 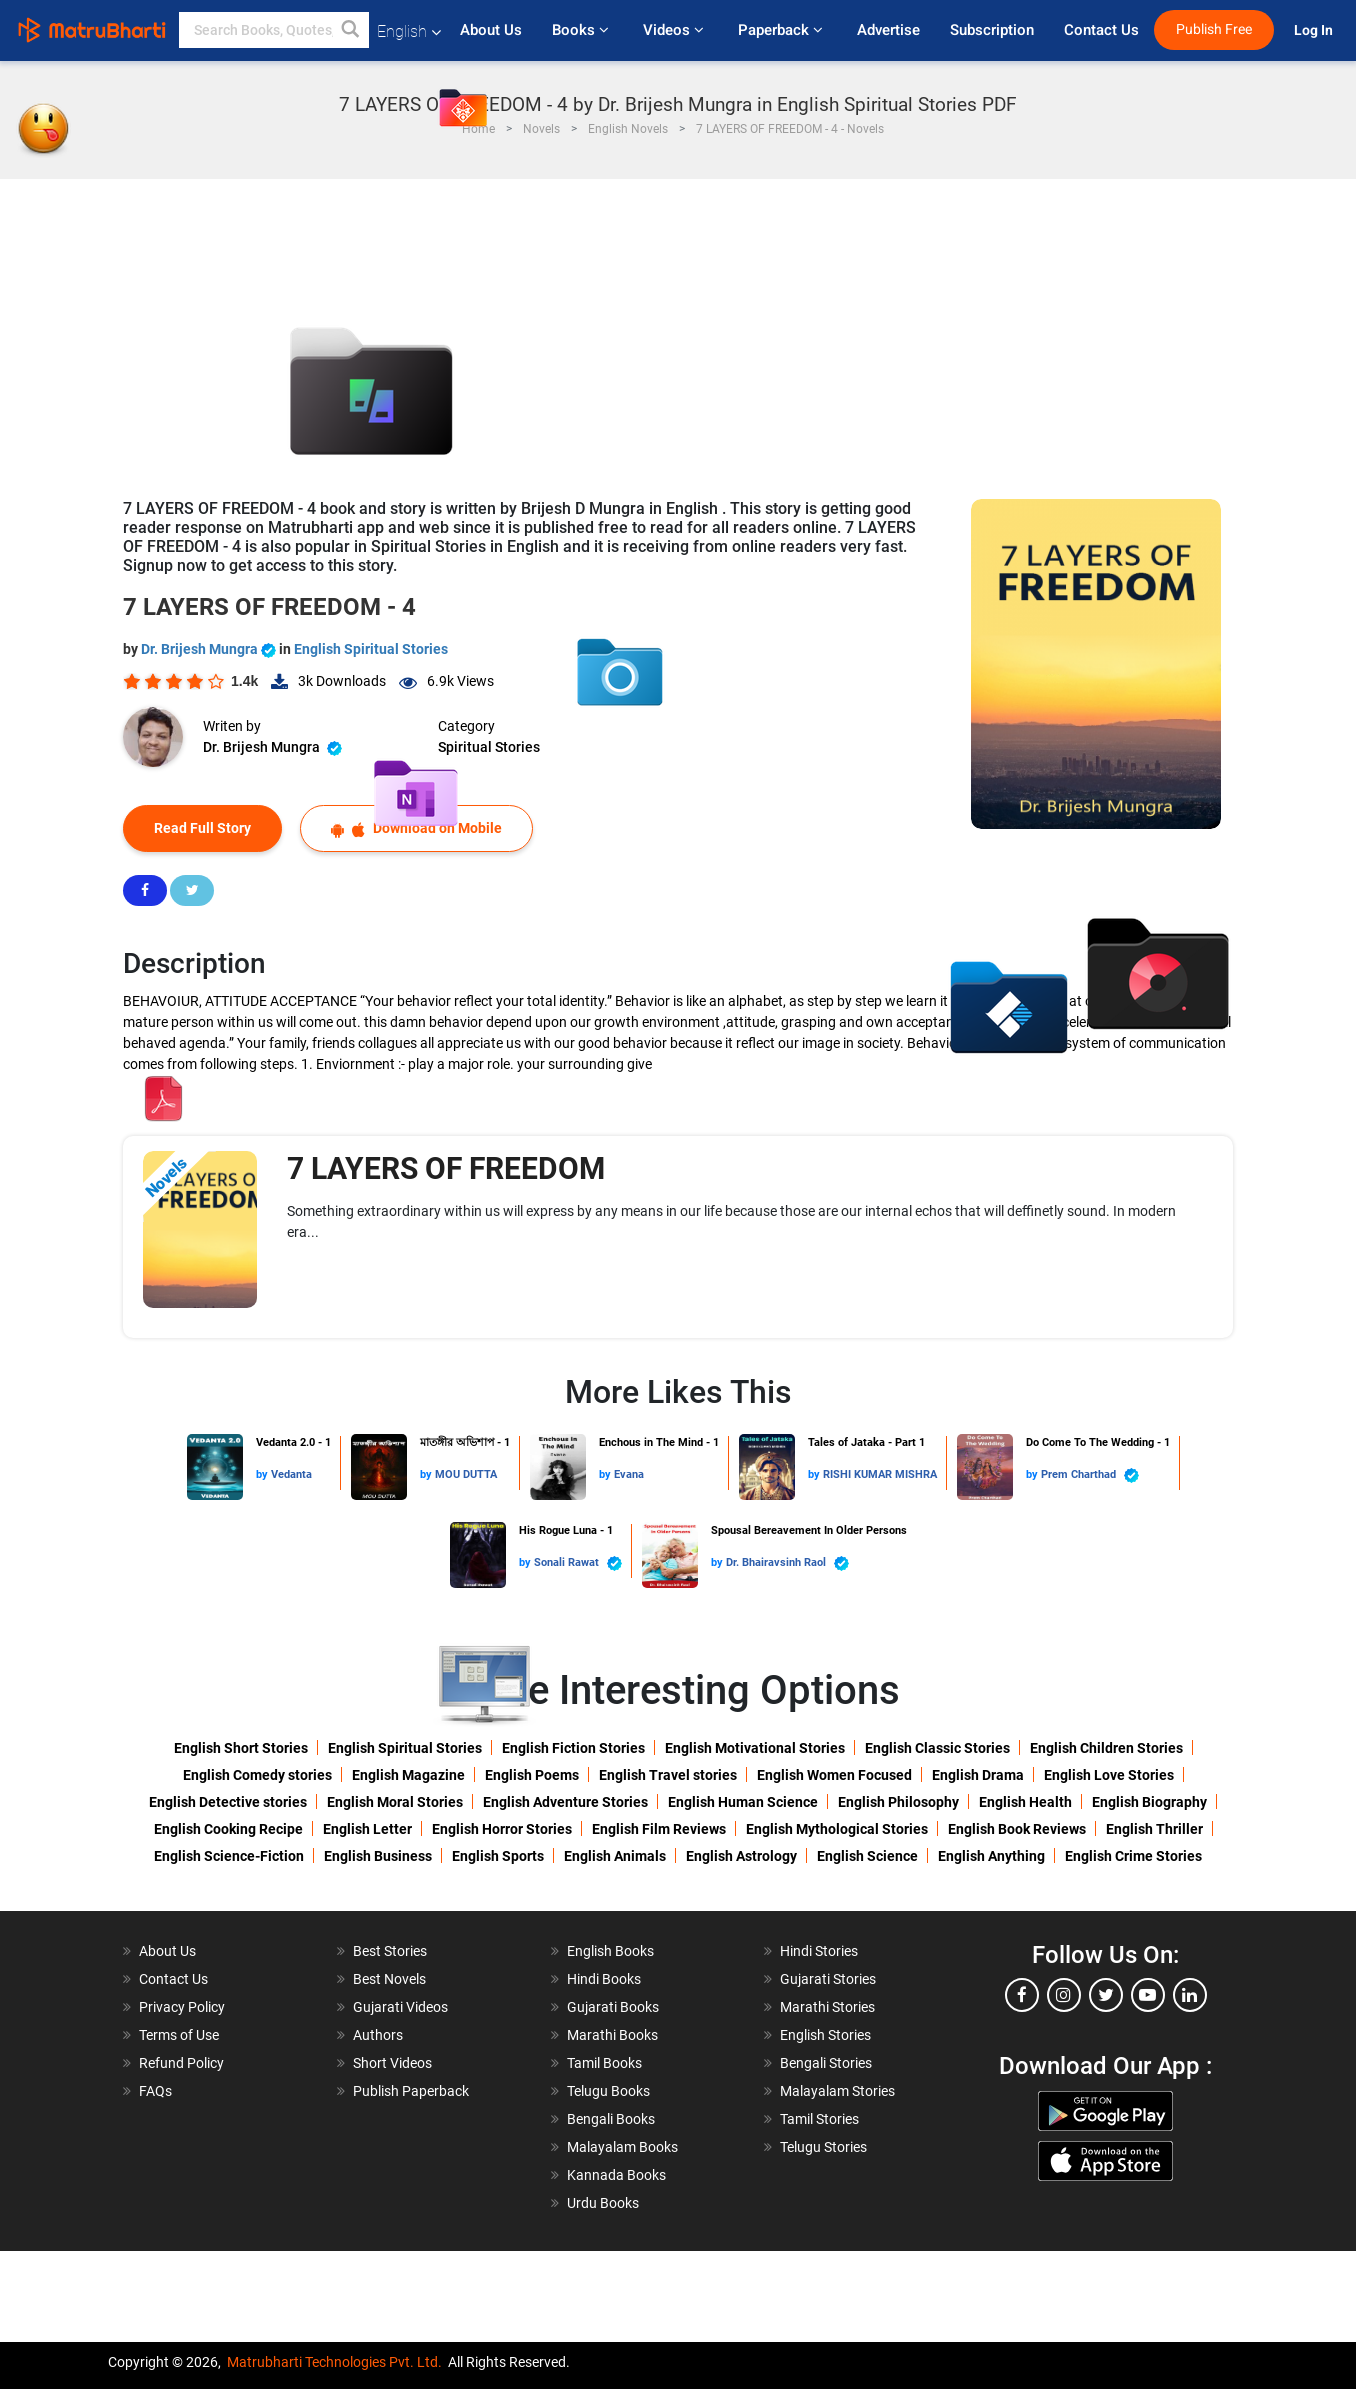 I want to click on open wondershare recoverit project folder, so click(x=1008, y=1010).